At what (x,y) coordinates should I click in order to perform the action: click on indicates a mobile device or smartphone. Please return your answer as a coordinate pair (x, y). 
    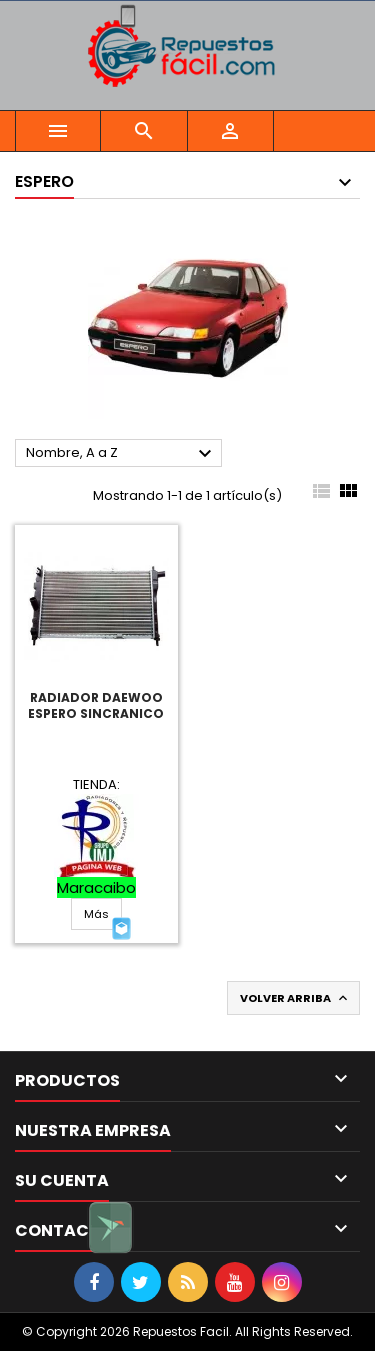
    Looking at the image, I should click on (128, 16).